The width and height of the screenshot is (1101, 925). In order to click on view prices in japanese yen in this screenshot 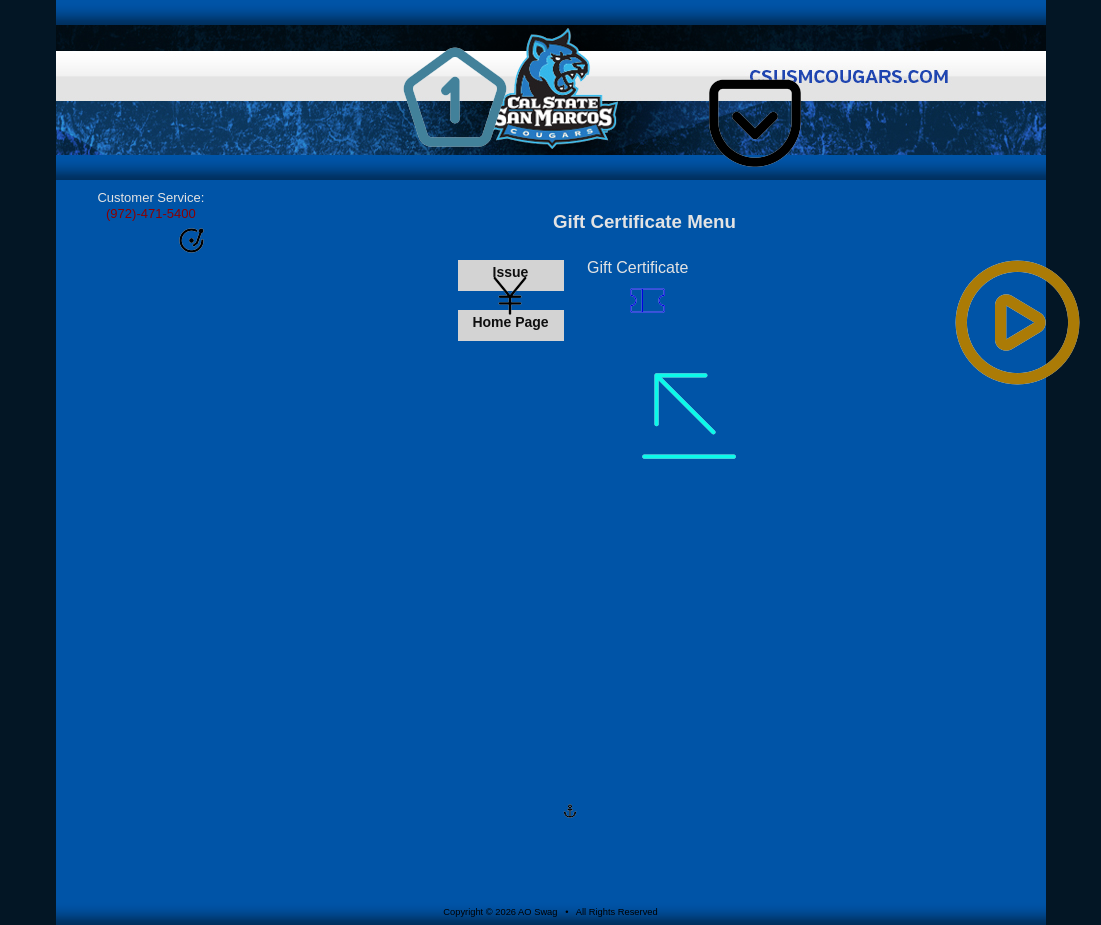, I will do `click(510, 295)`.